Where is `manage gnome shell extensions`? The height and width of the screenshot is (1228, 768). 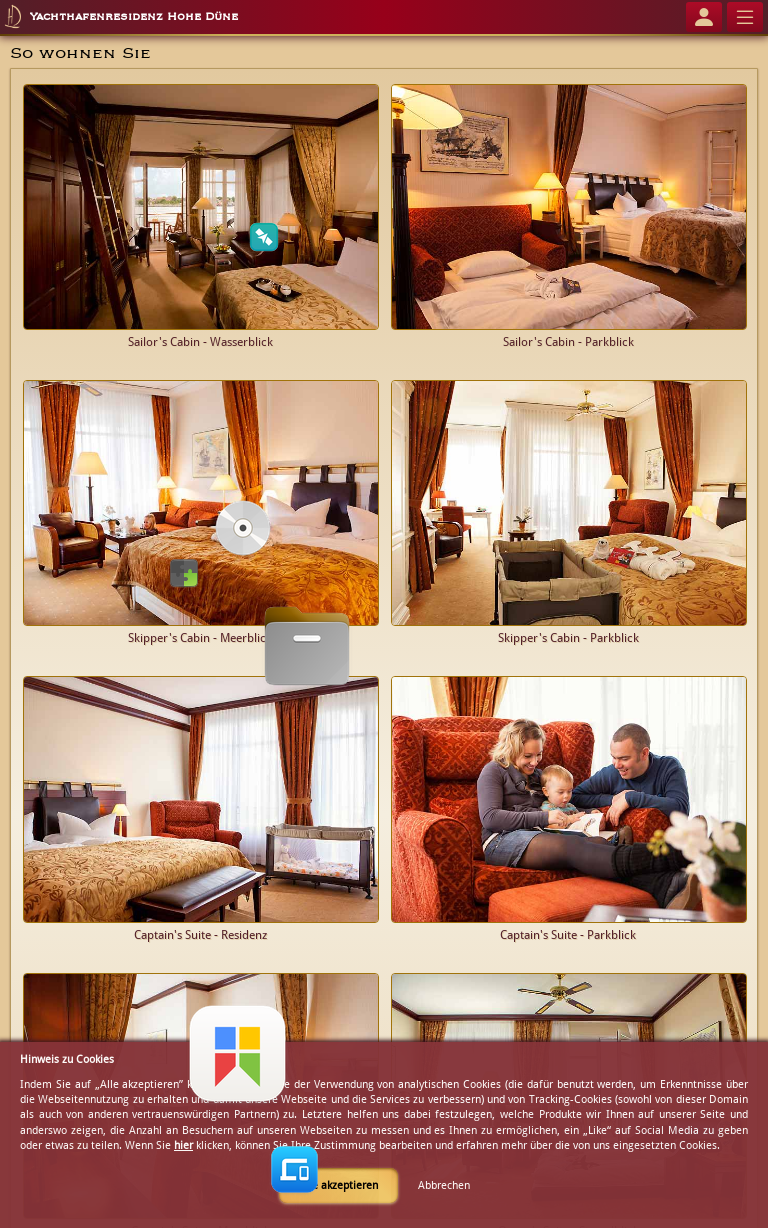
manage gnome shell extensions is located at coordinates (184, 573).